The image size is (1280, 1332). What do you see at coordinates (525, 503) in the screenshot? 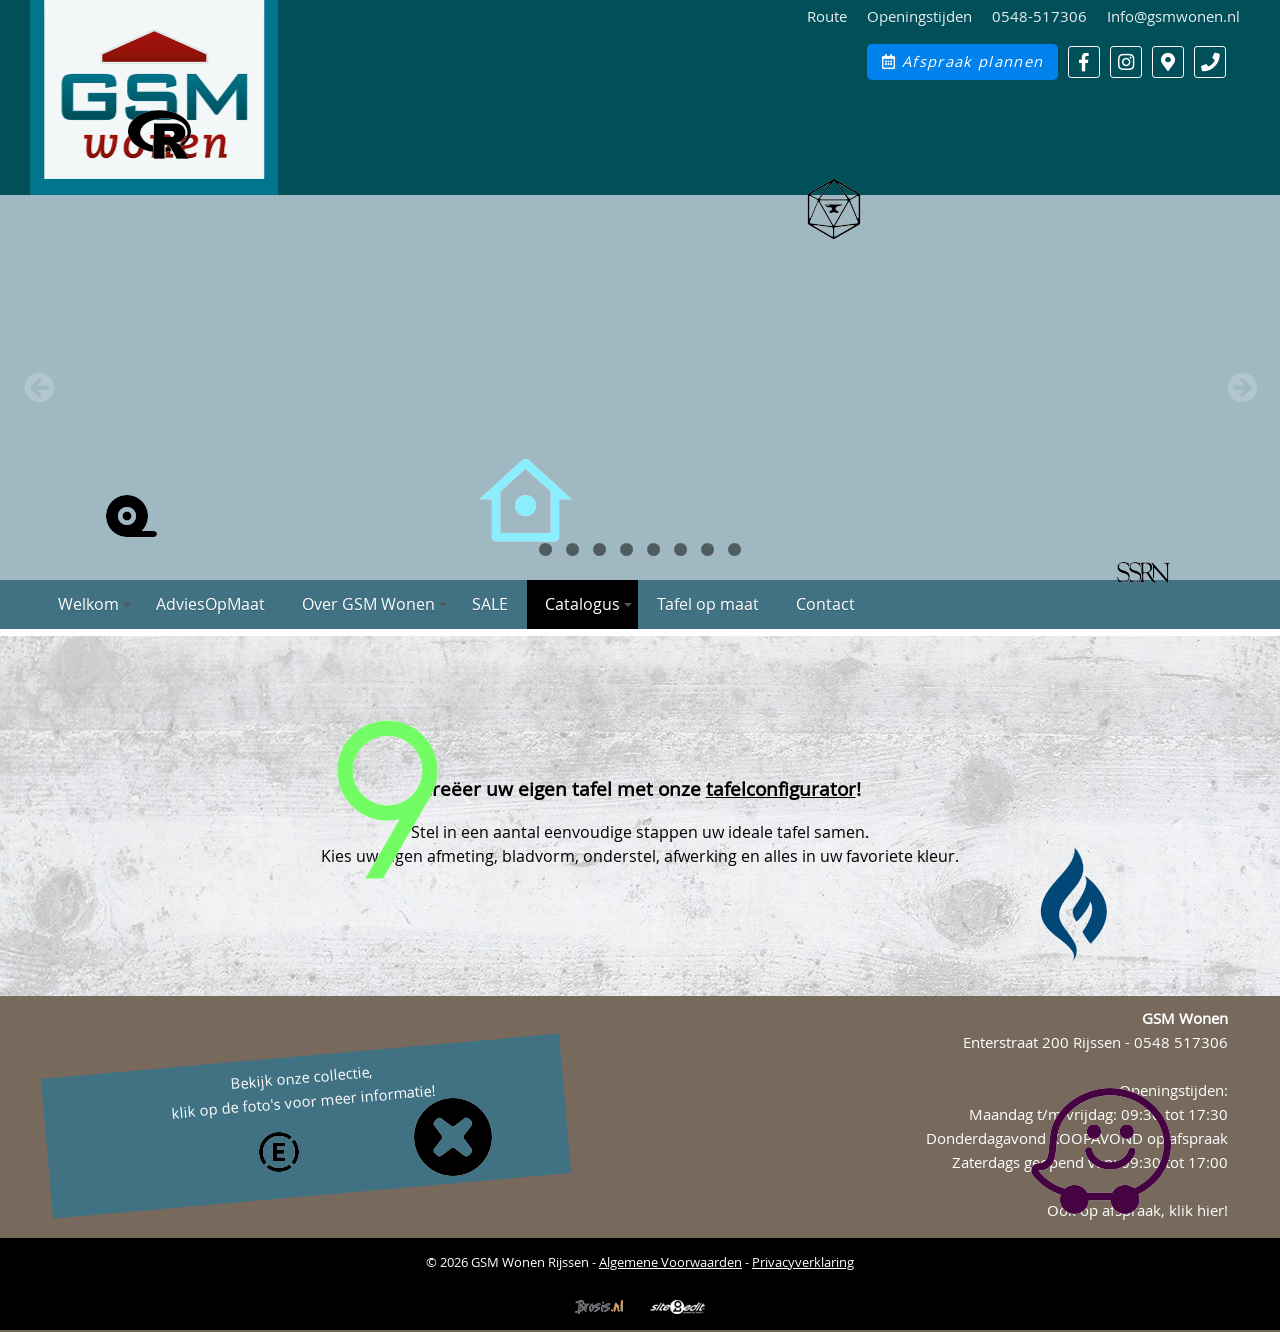
I see `navigate to home screen` at bounding box center [525, 503].